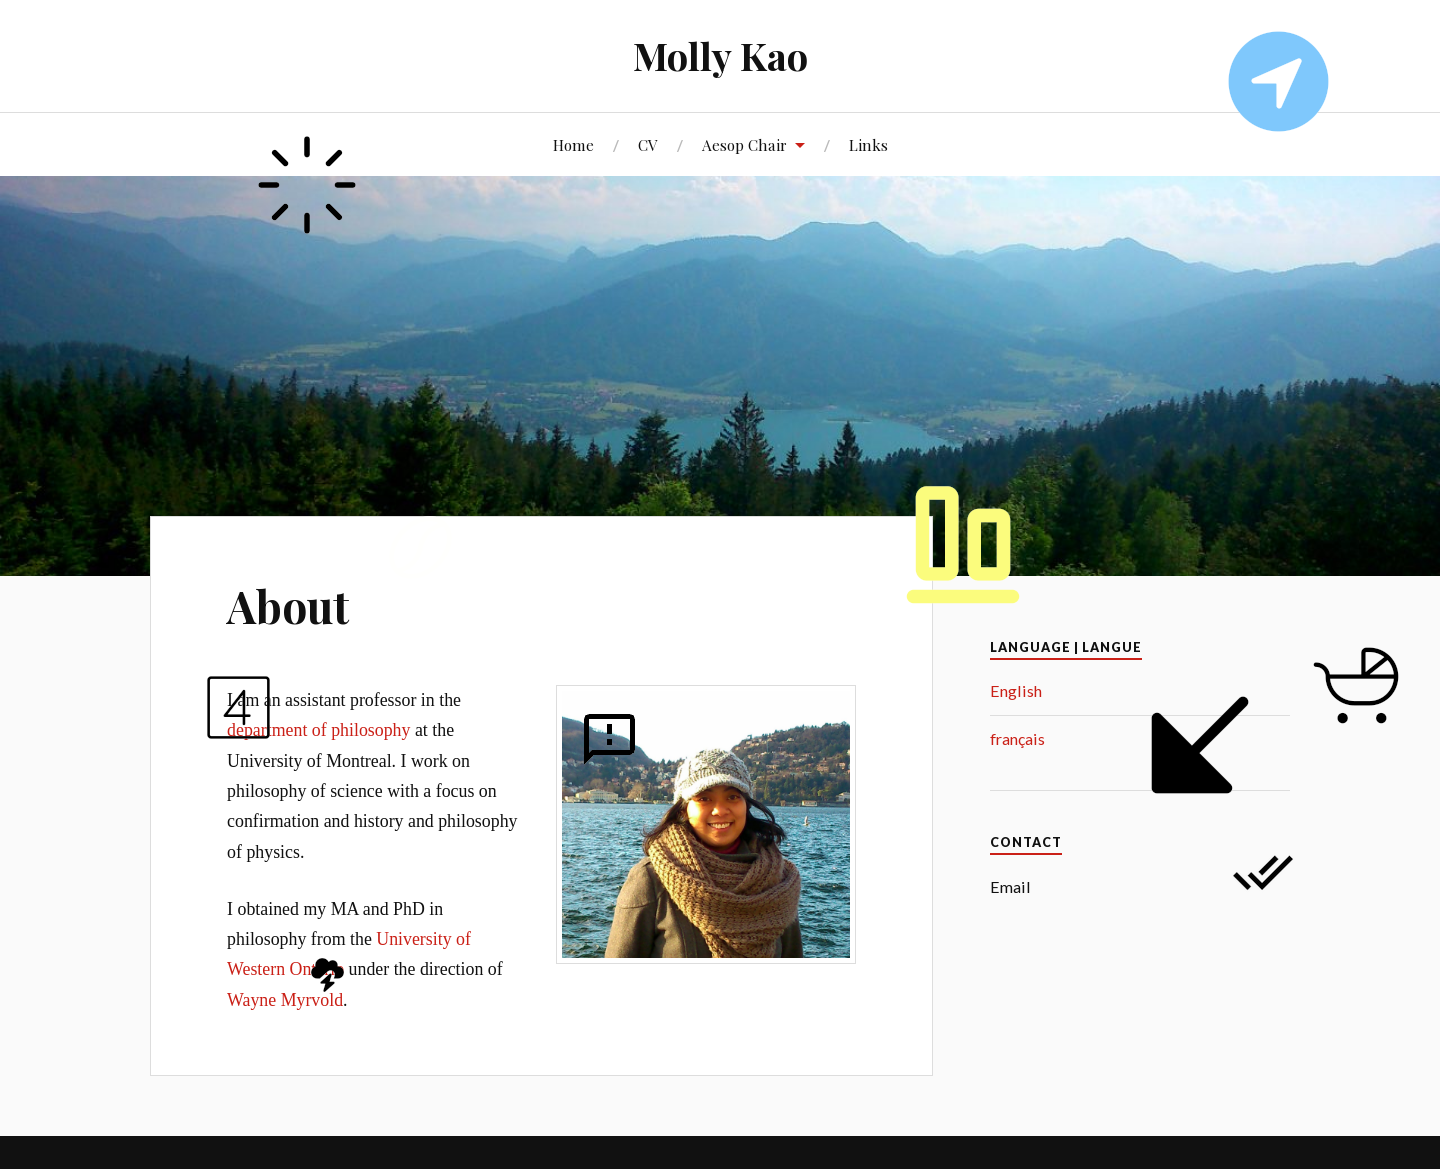  Describe the element at coordinates (1200, 745) in the screenshot. I see `navigate to the bottom-left corner` at that location.